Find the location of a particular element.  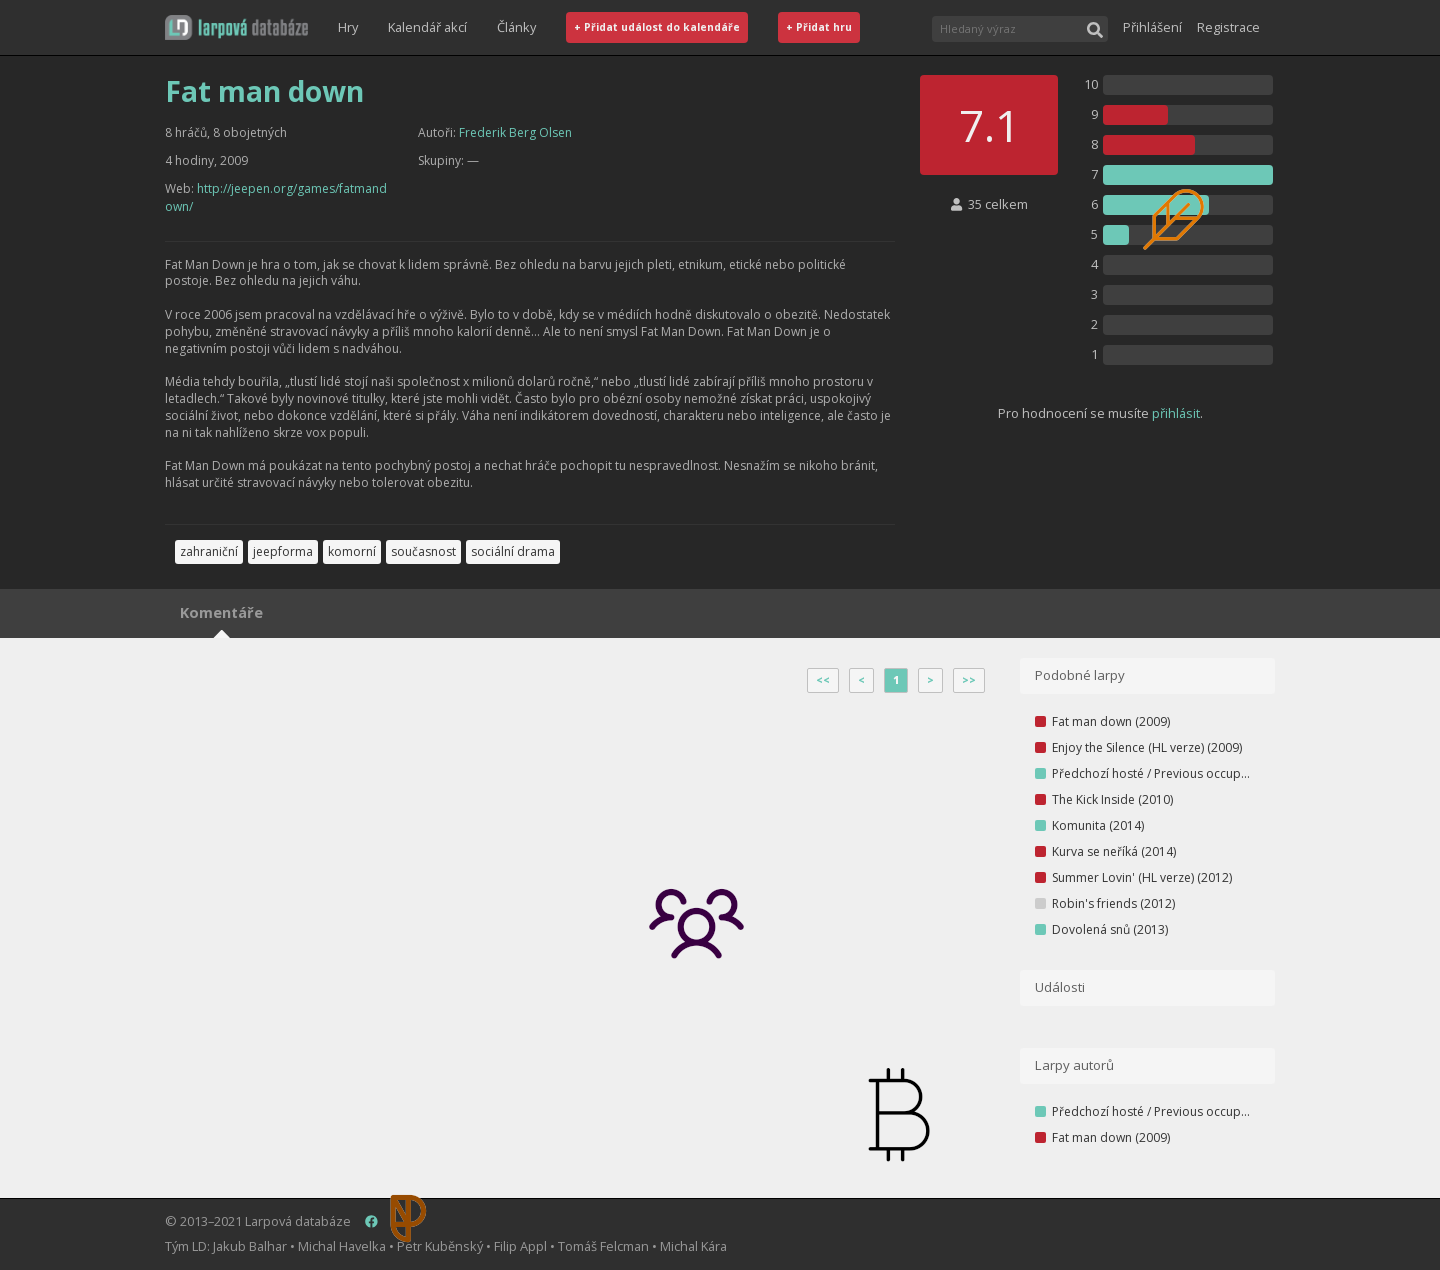

view bitcoin balance or wallet is located at coordinates (895, 1116).